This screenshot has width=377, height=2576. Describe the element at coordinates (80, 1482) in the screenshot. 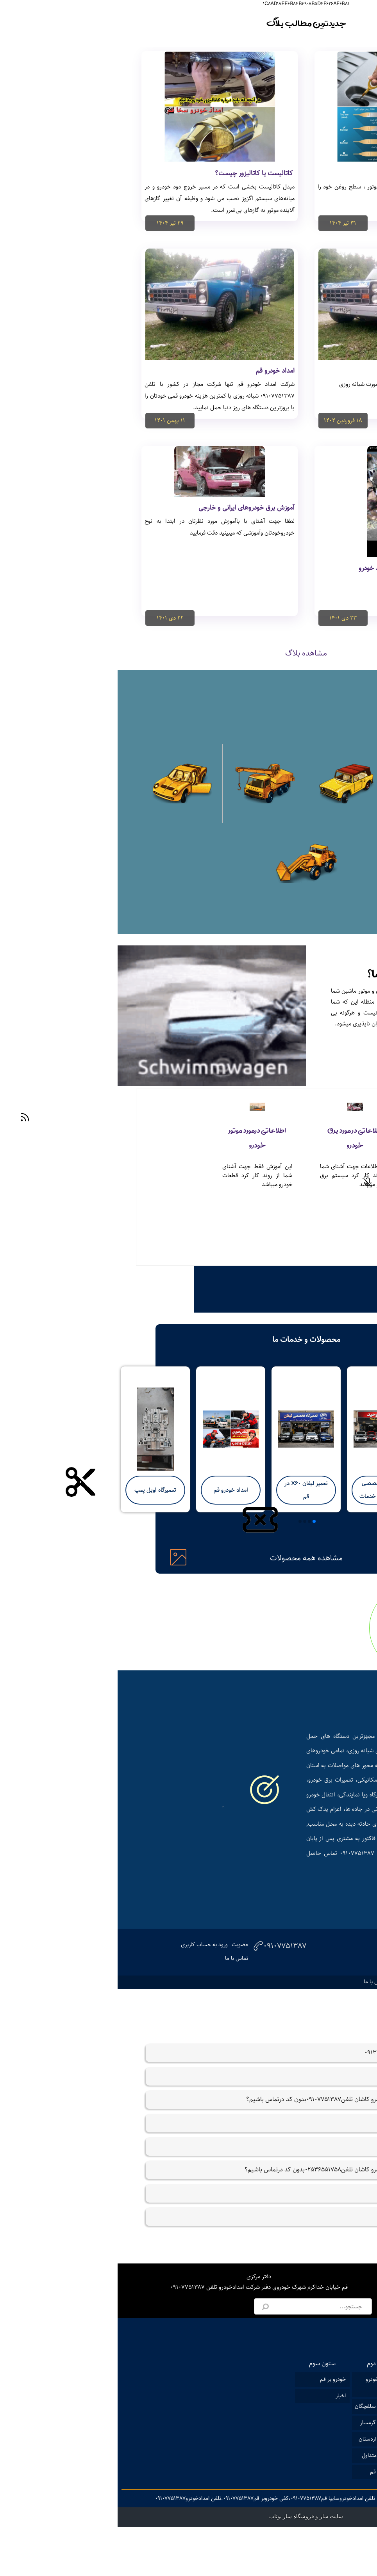

I see `cut selected content to clipboard` at that location.